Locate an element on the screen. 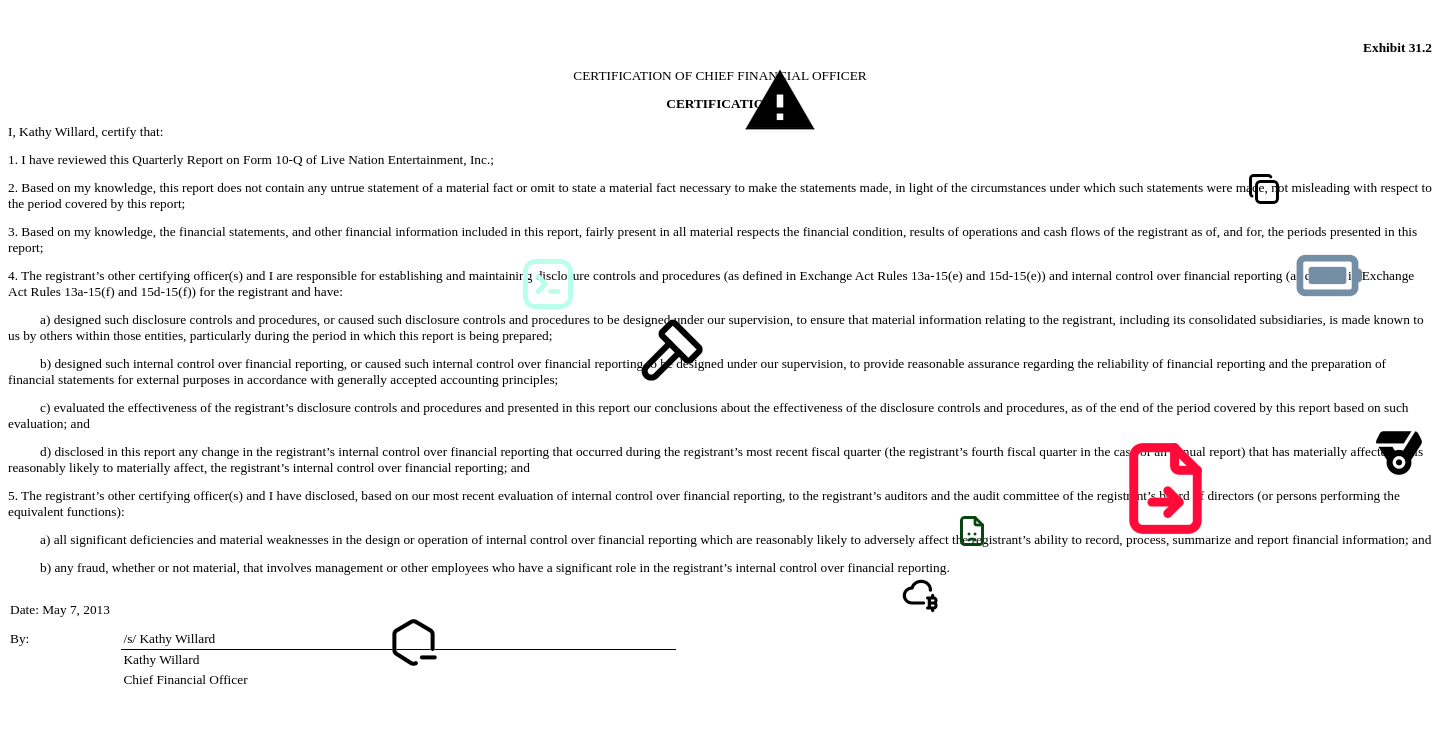  view achievements or awards is located at coordinates (1399, 453).